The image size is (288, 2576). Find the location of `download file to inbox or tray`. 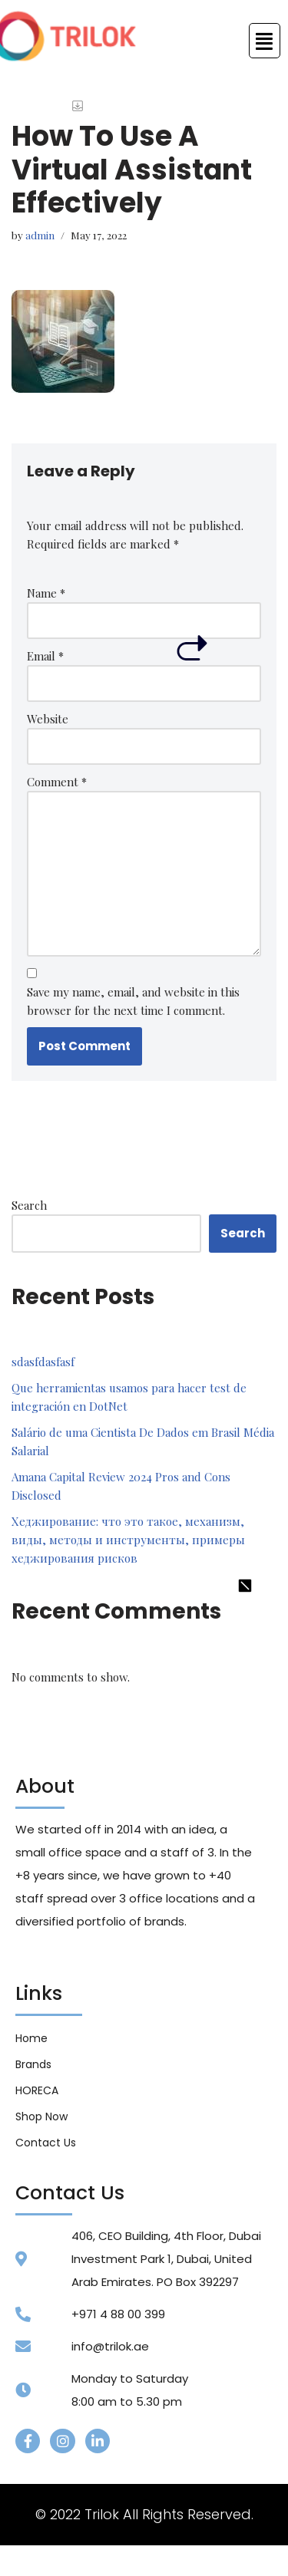

download file to inbox or tray is located at coordinates (78, 106).